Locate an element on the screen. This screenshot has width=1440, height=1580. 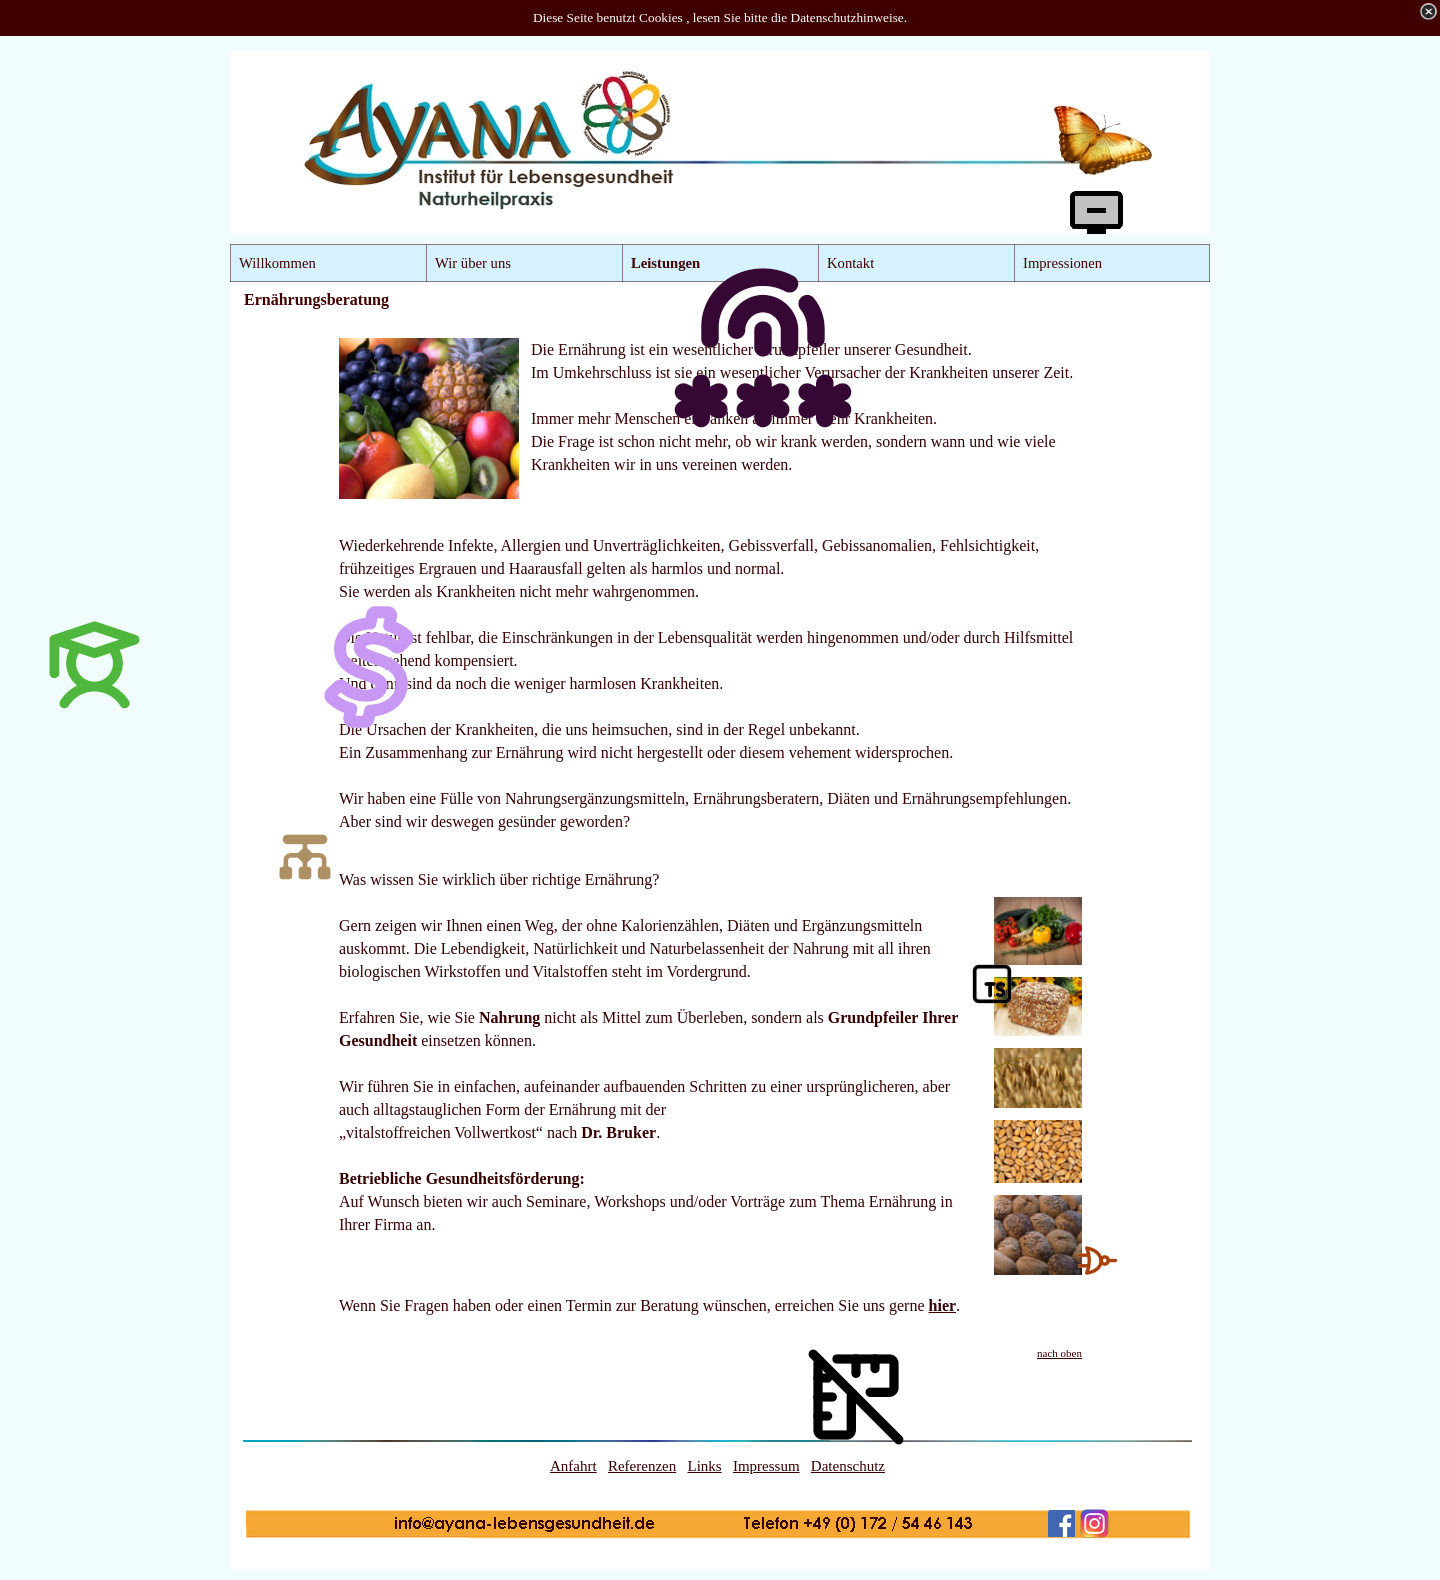
view organizational hierarchy or structure is located at coordinates (305, 857).